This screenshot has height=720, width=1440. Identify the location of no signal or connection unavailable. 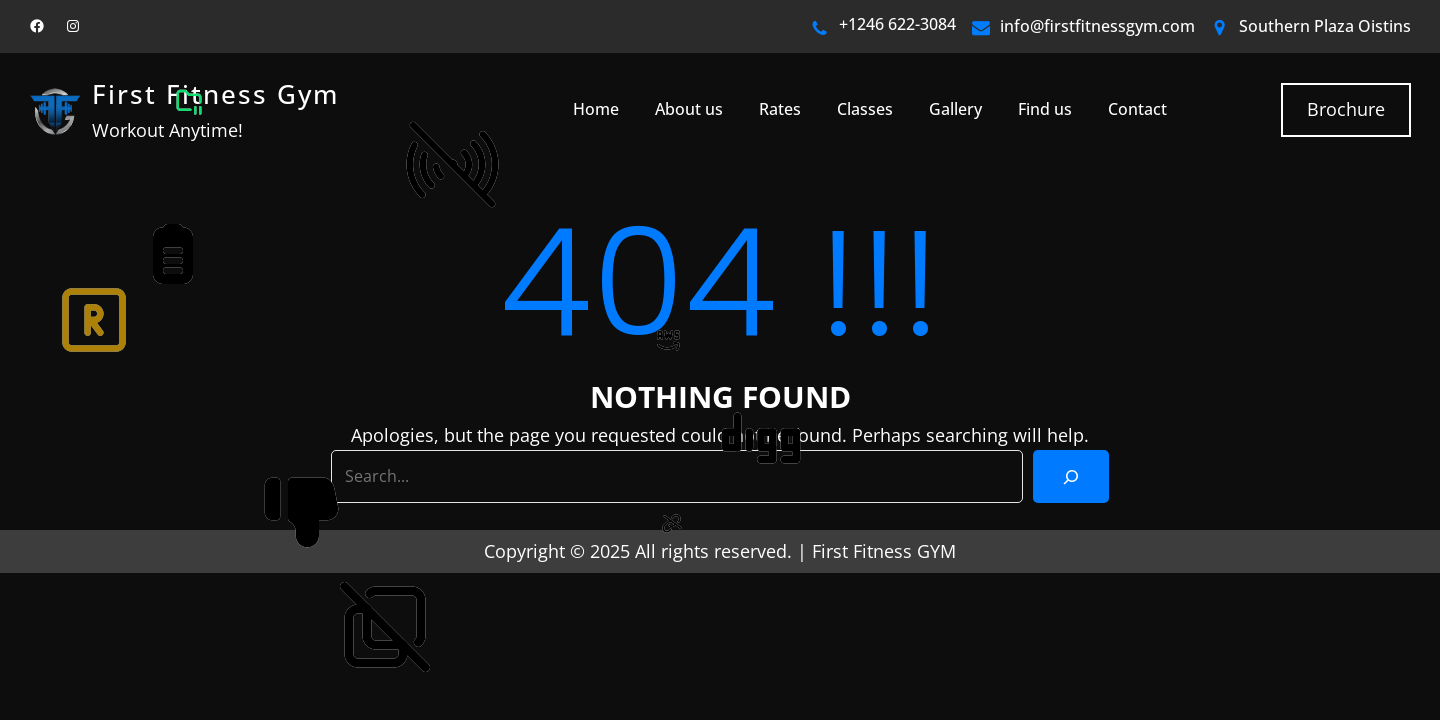
(452, 164).